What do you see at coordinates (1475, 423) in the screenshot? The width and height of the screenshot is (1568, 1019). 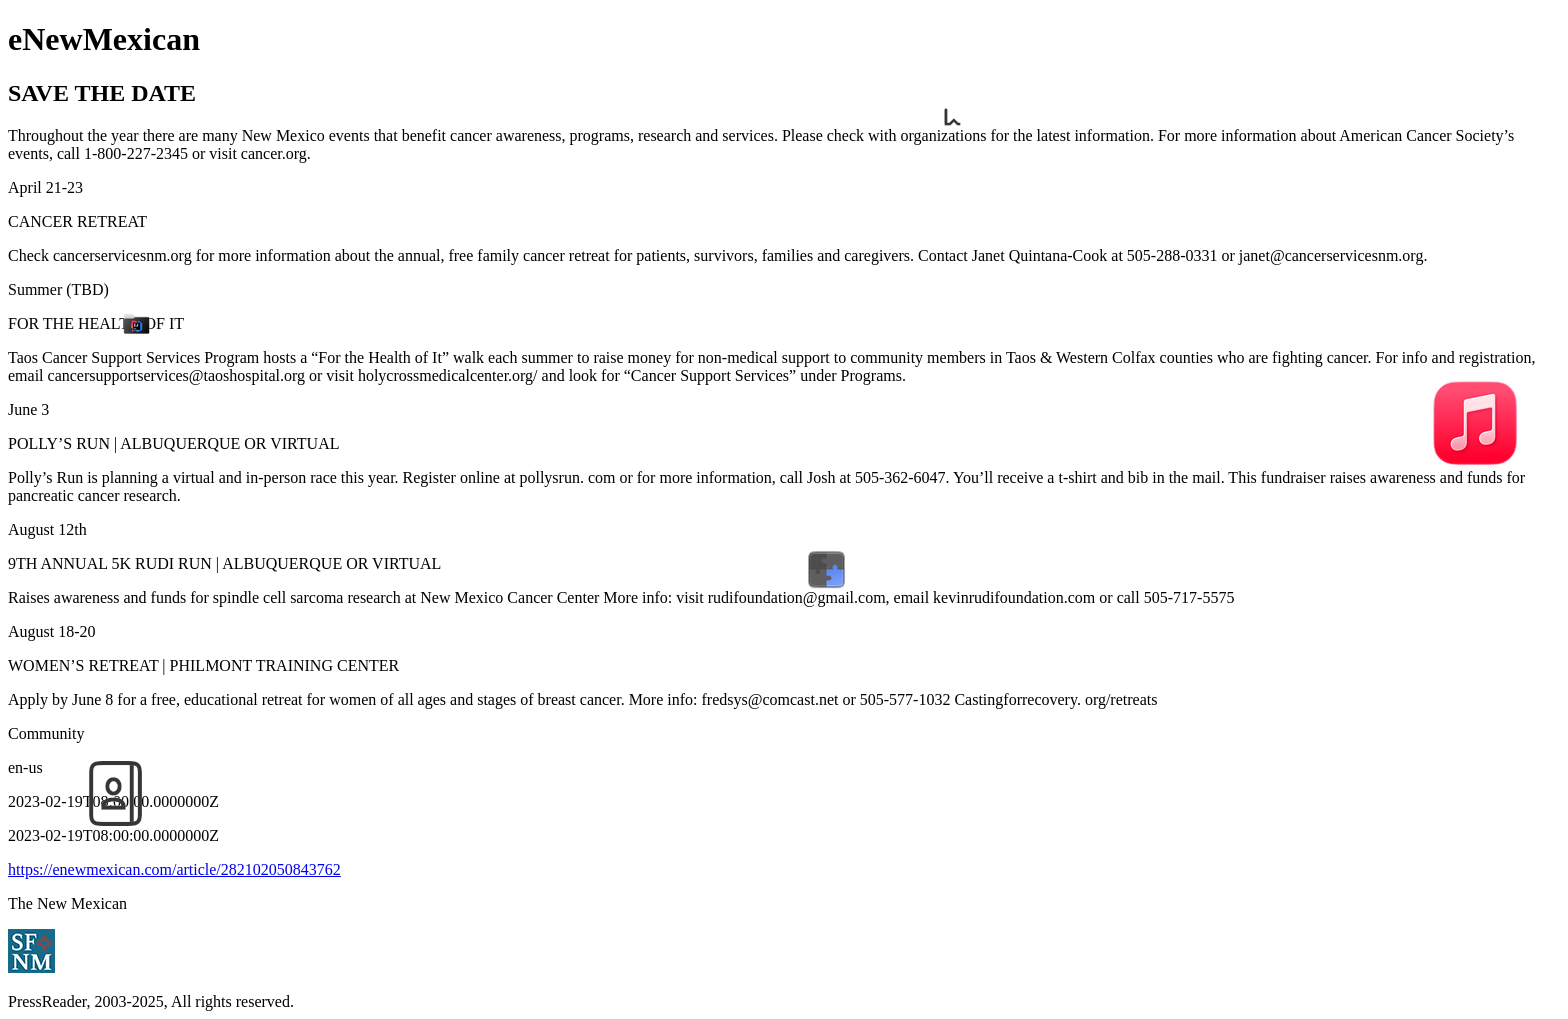 I see `open Apple Music app` at bounding box center [1475, 423].